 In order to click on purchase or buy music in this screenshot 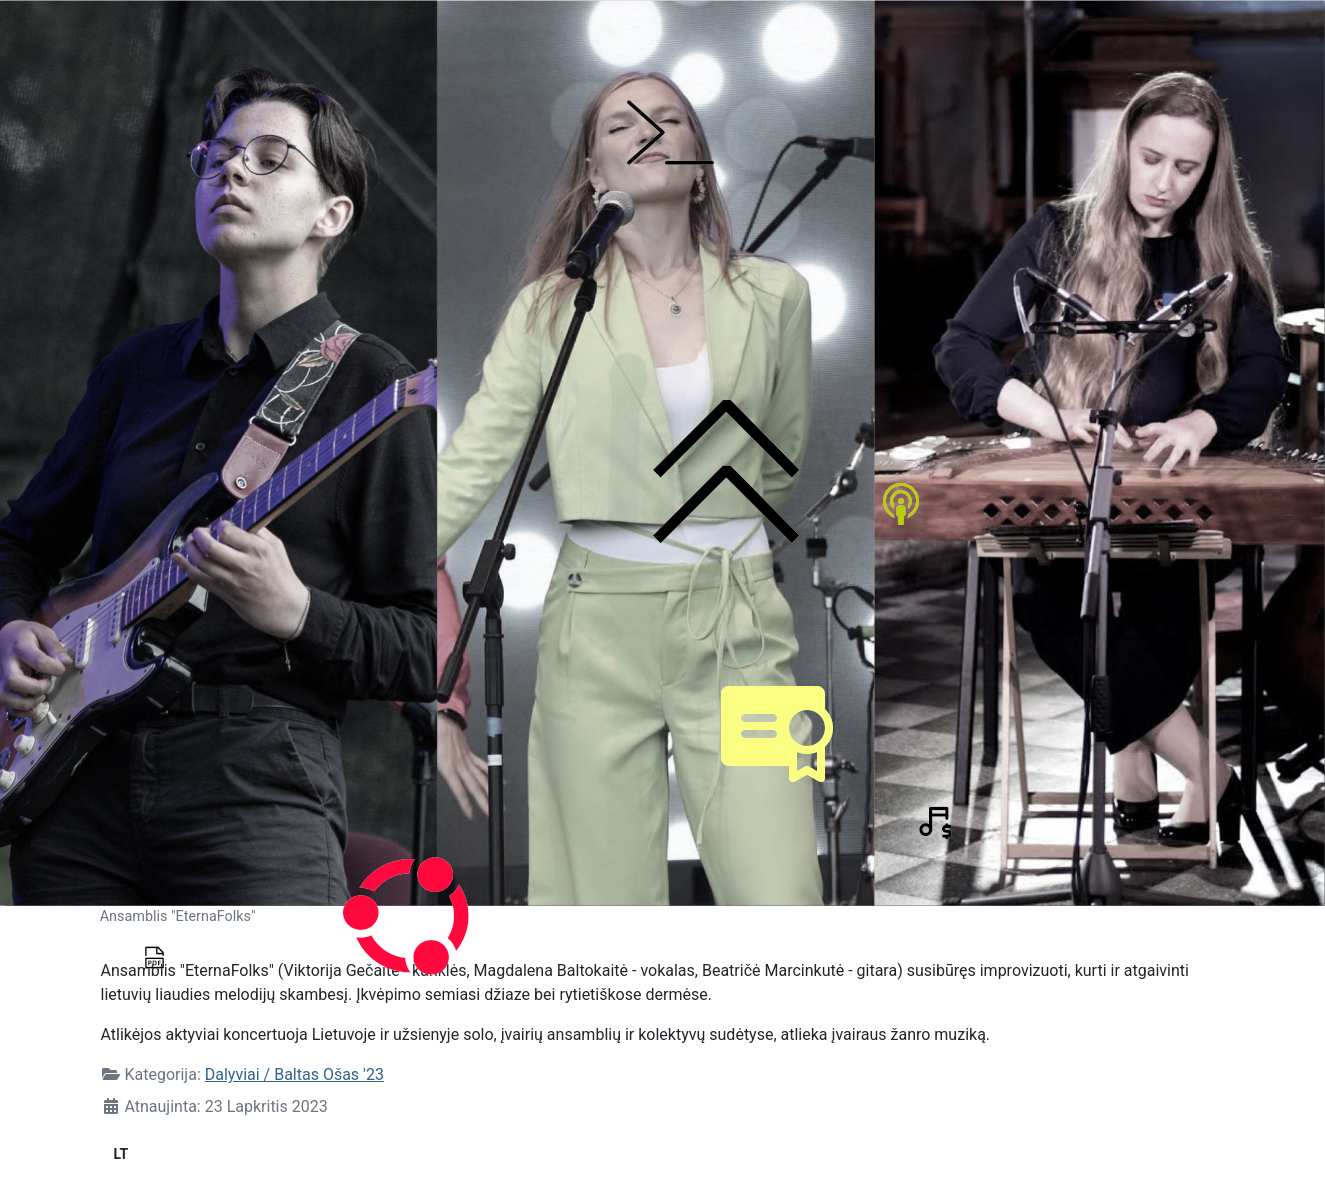, I will do `click(935, 821)`.